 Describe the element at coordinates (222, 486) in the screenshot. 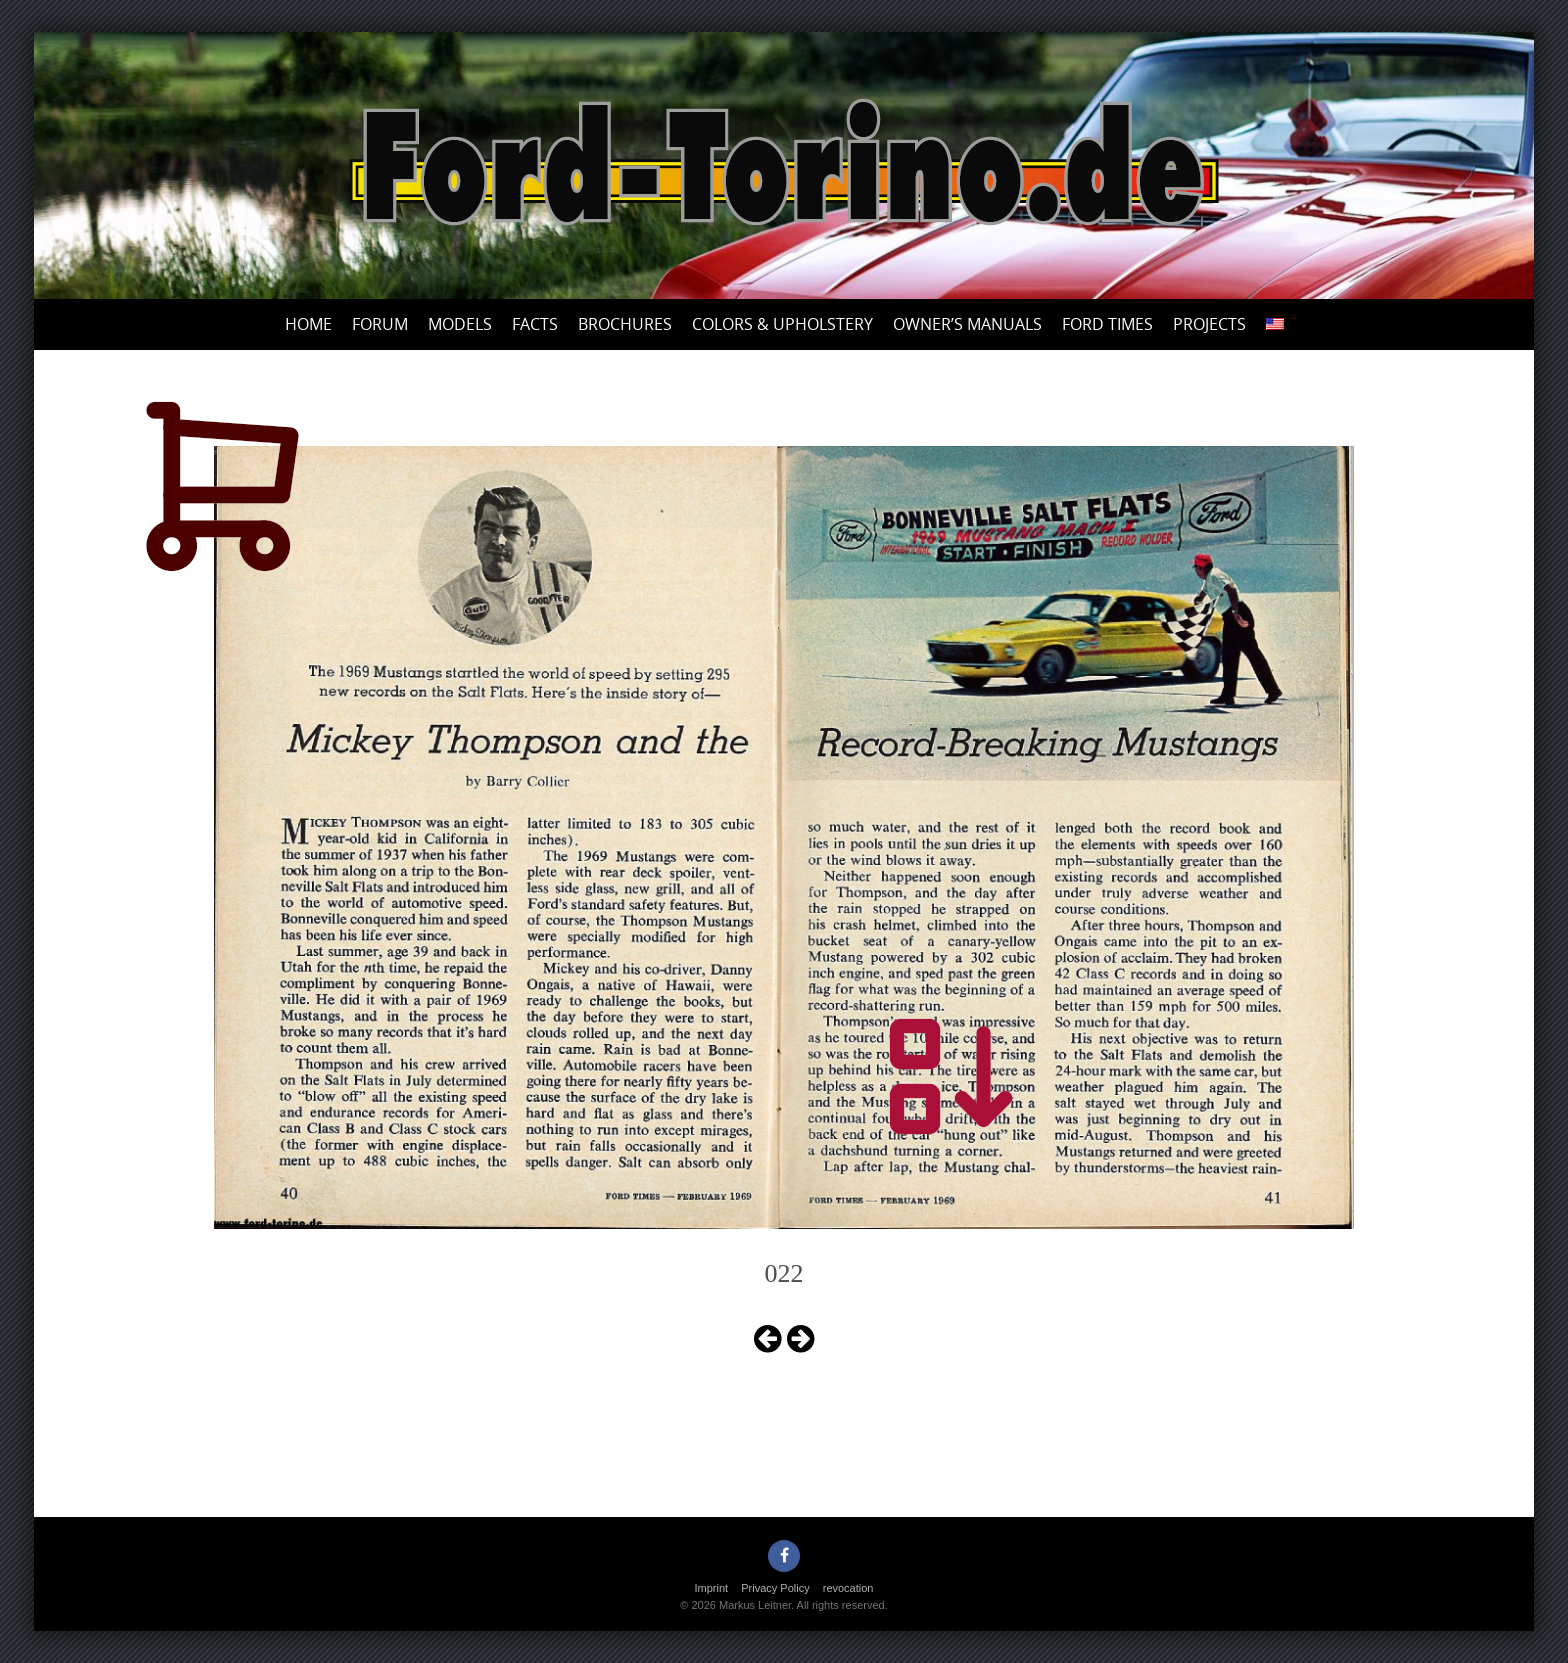

I see `view your shopping cart` at that location.